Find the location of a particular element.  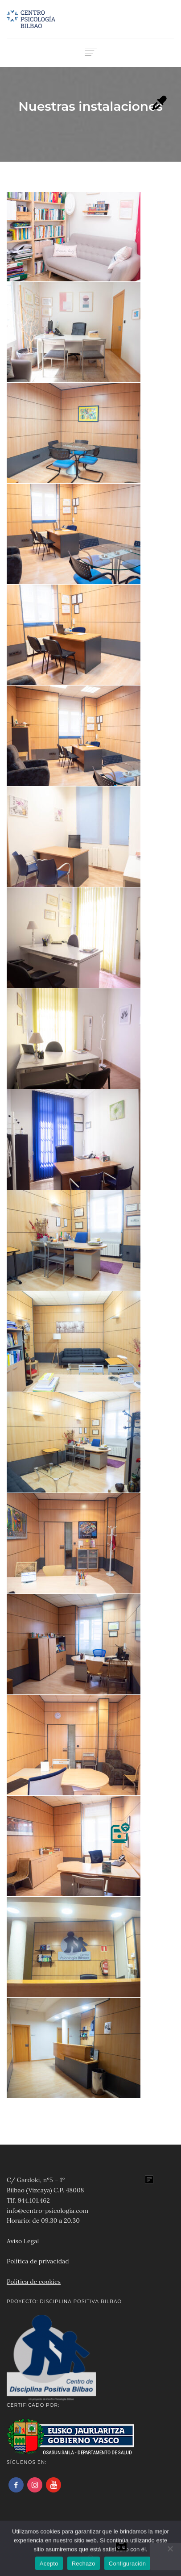

select a color from the canvas is located at coordinates (159, 103).